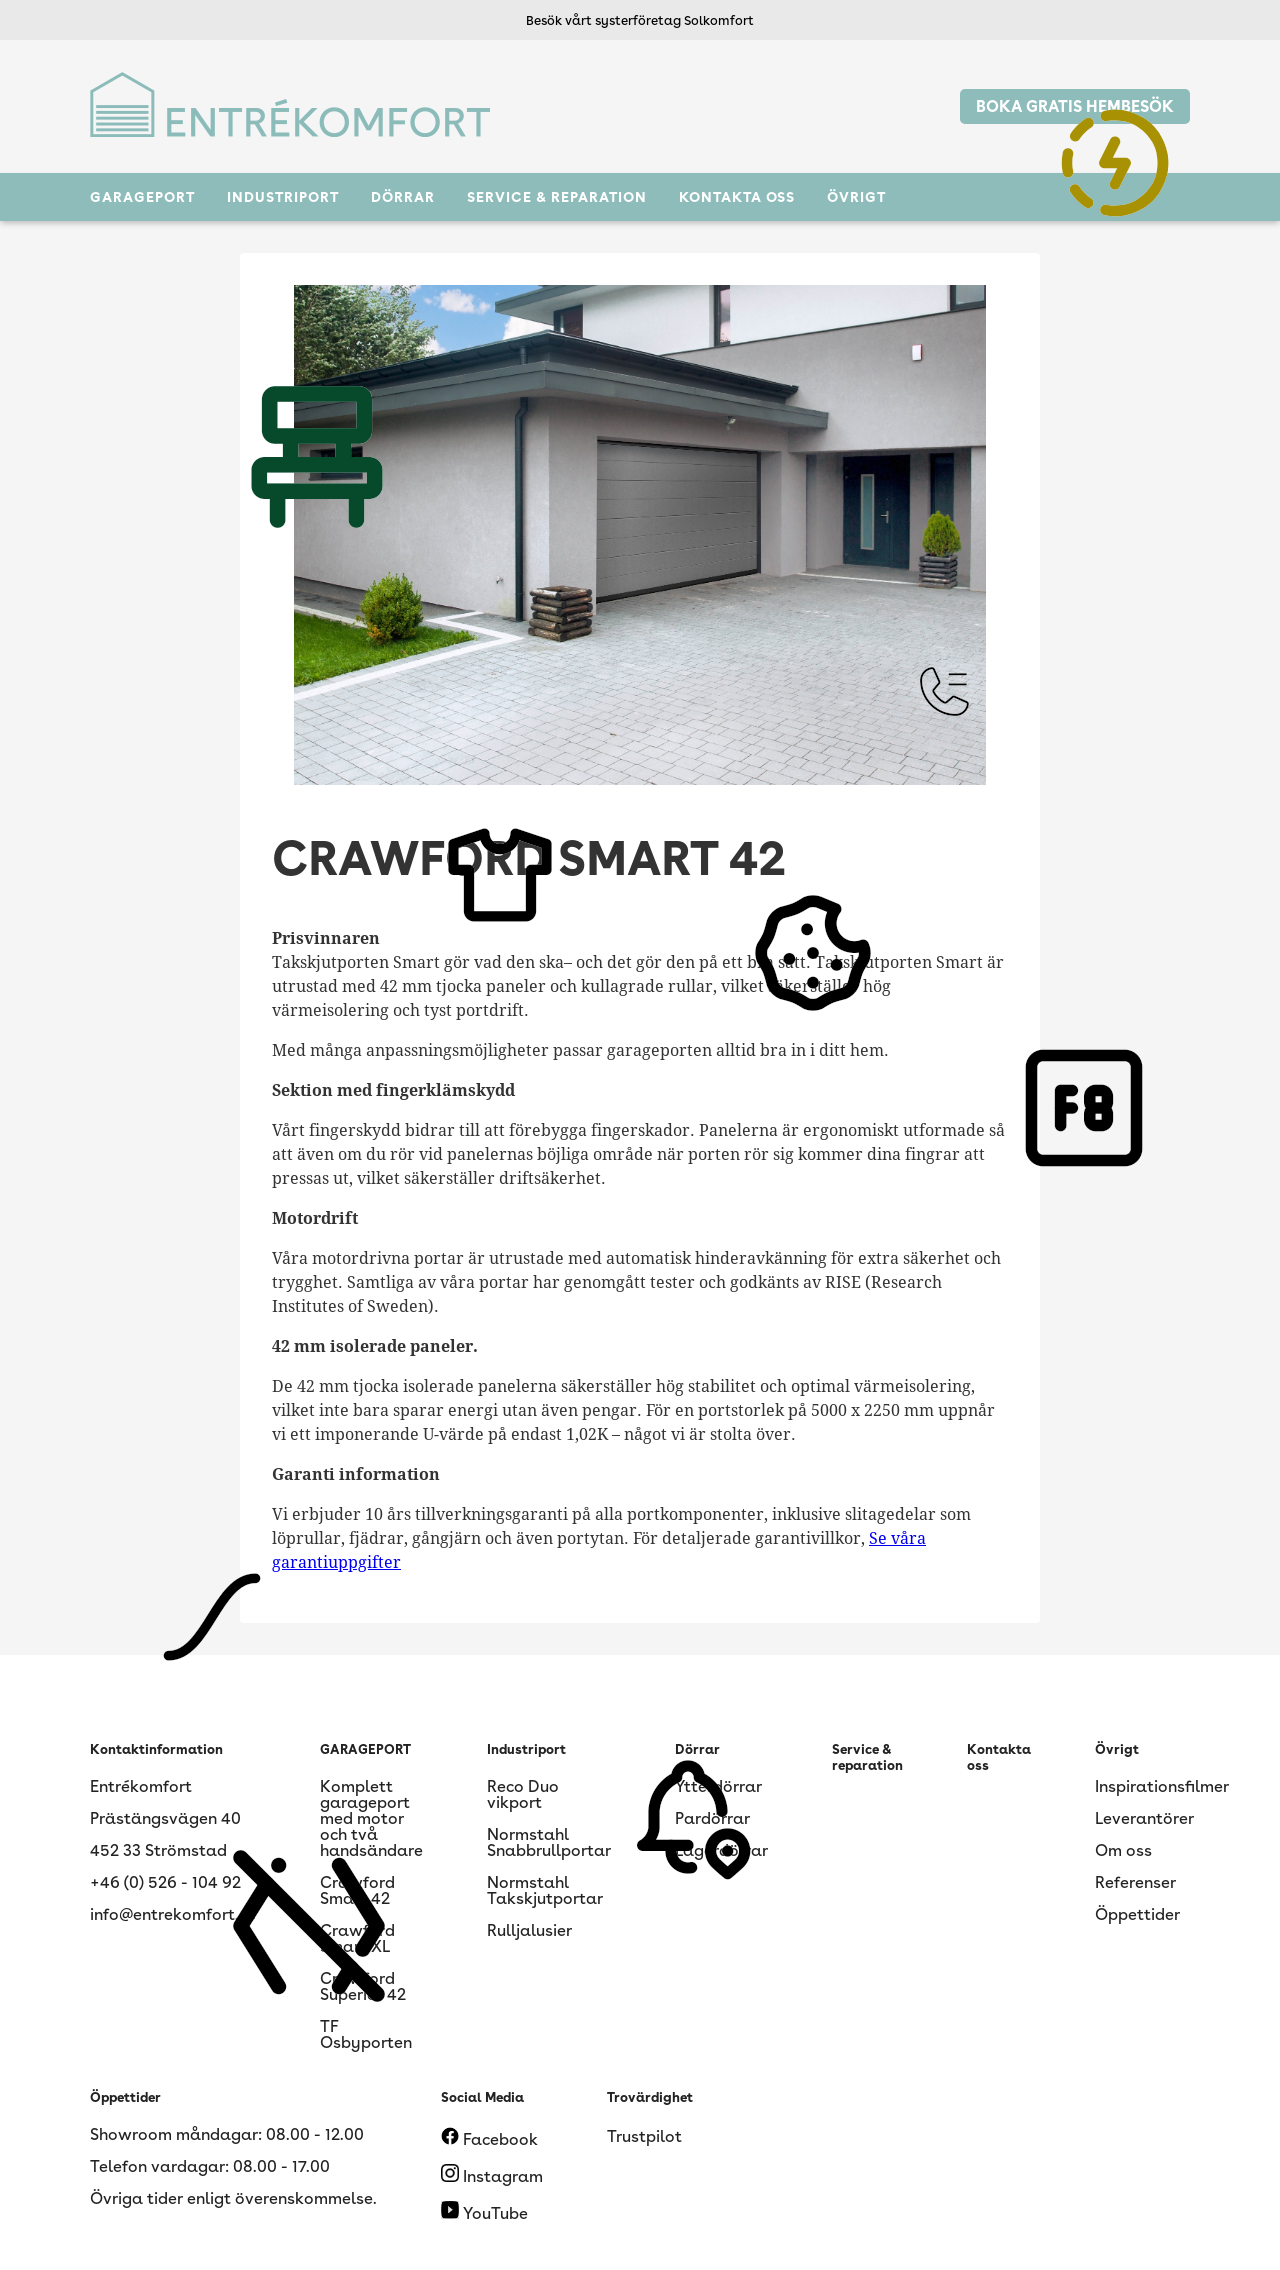 Image resolution: width=1280 pixels, height=2270 pixels. What do you see at coordinates (945, 690) in the screenshot?
I see `view contact list or phone directory` at bounding box center [945, 690].